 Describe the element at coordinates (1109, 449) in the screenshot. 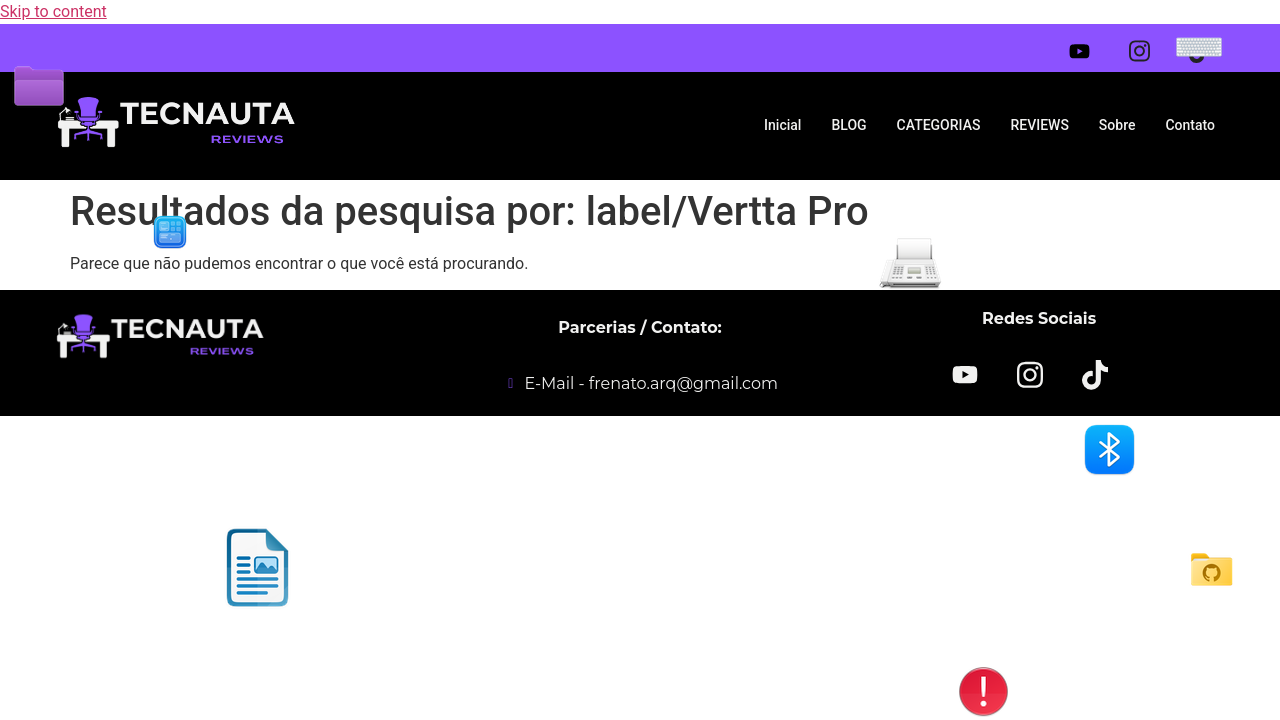

I see `transfer files wirelessly via bluetooth` at that location.